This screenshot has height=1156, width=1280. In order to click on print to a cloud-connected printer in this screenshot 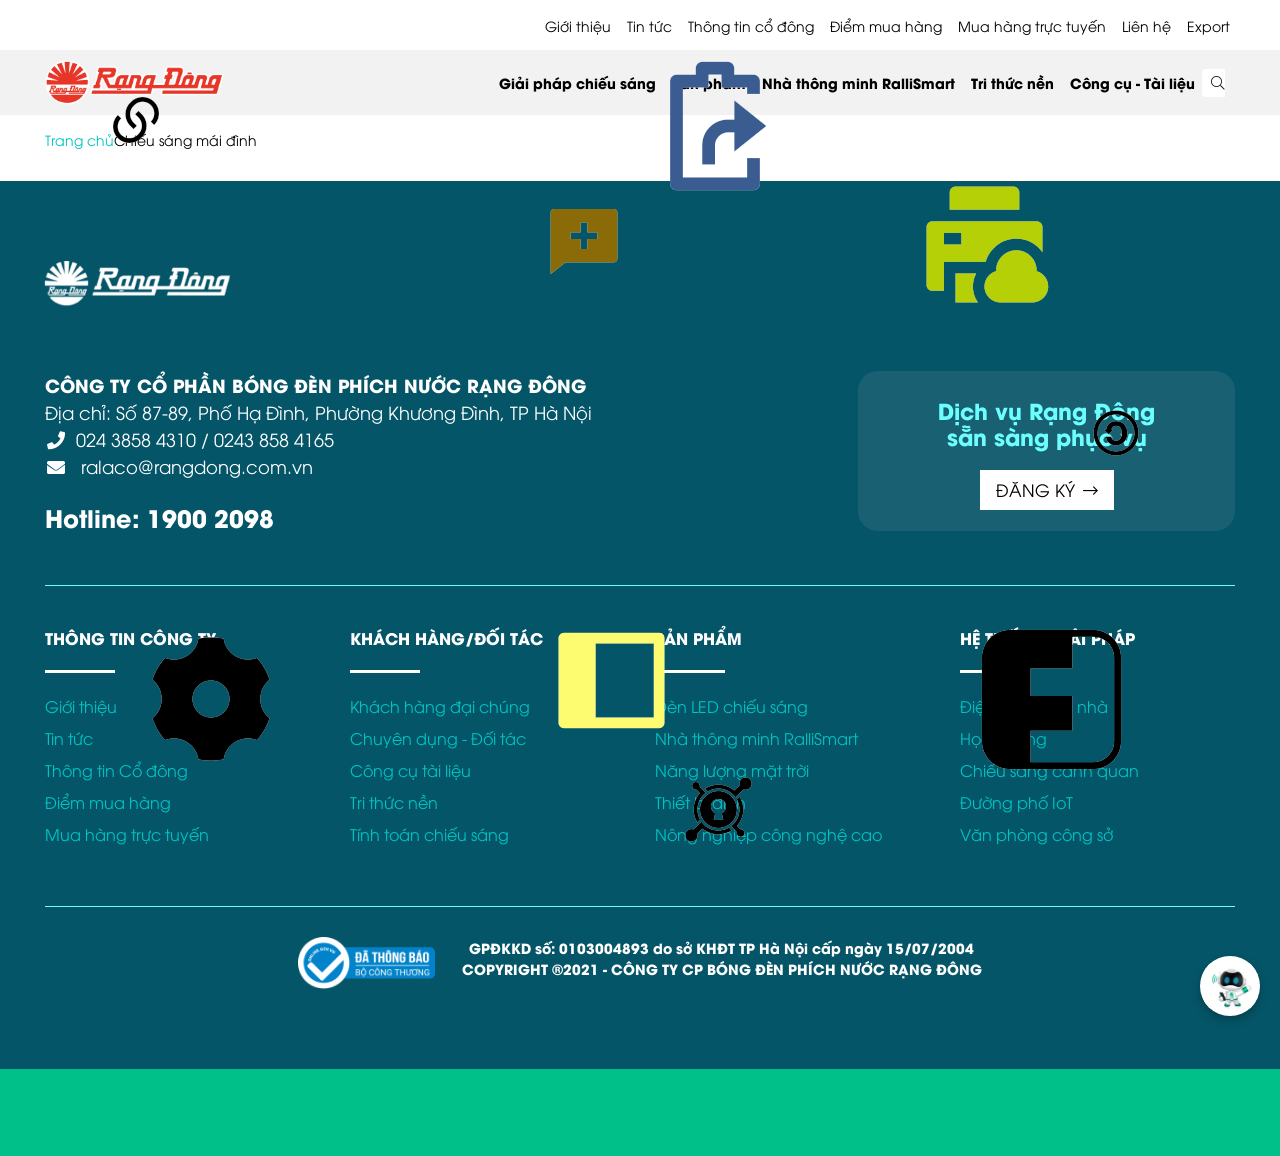, I will do `click(984, 244)`.